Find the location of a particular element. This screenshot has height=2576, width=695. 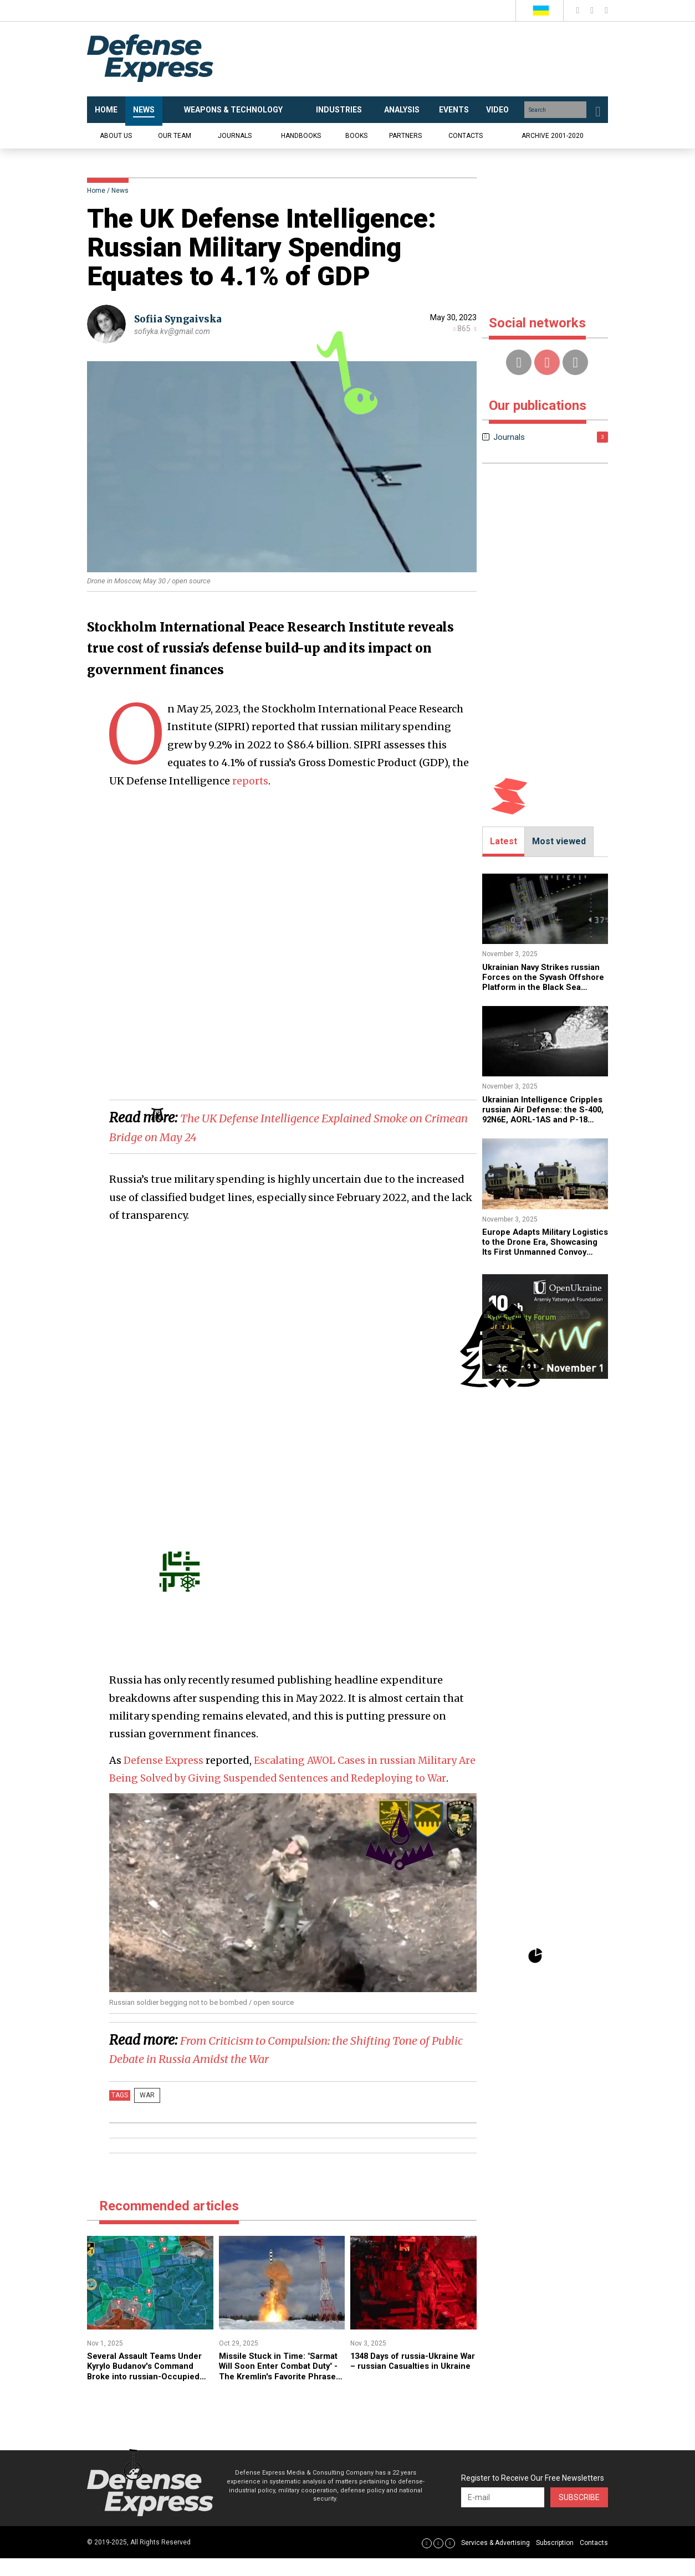

select unicycle or single-wheel vehicle option is located at coordinates (133, 2464).